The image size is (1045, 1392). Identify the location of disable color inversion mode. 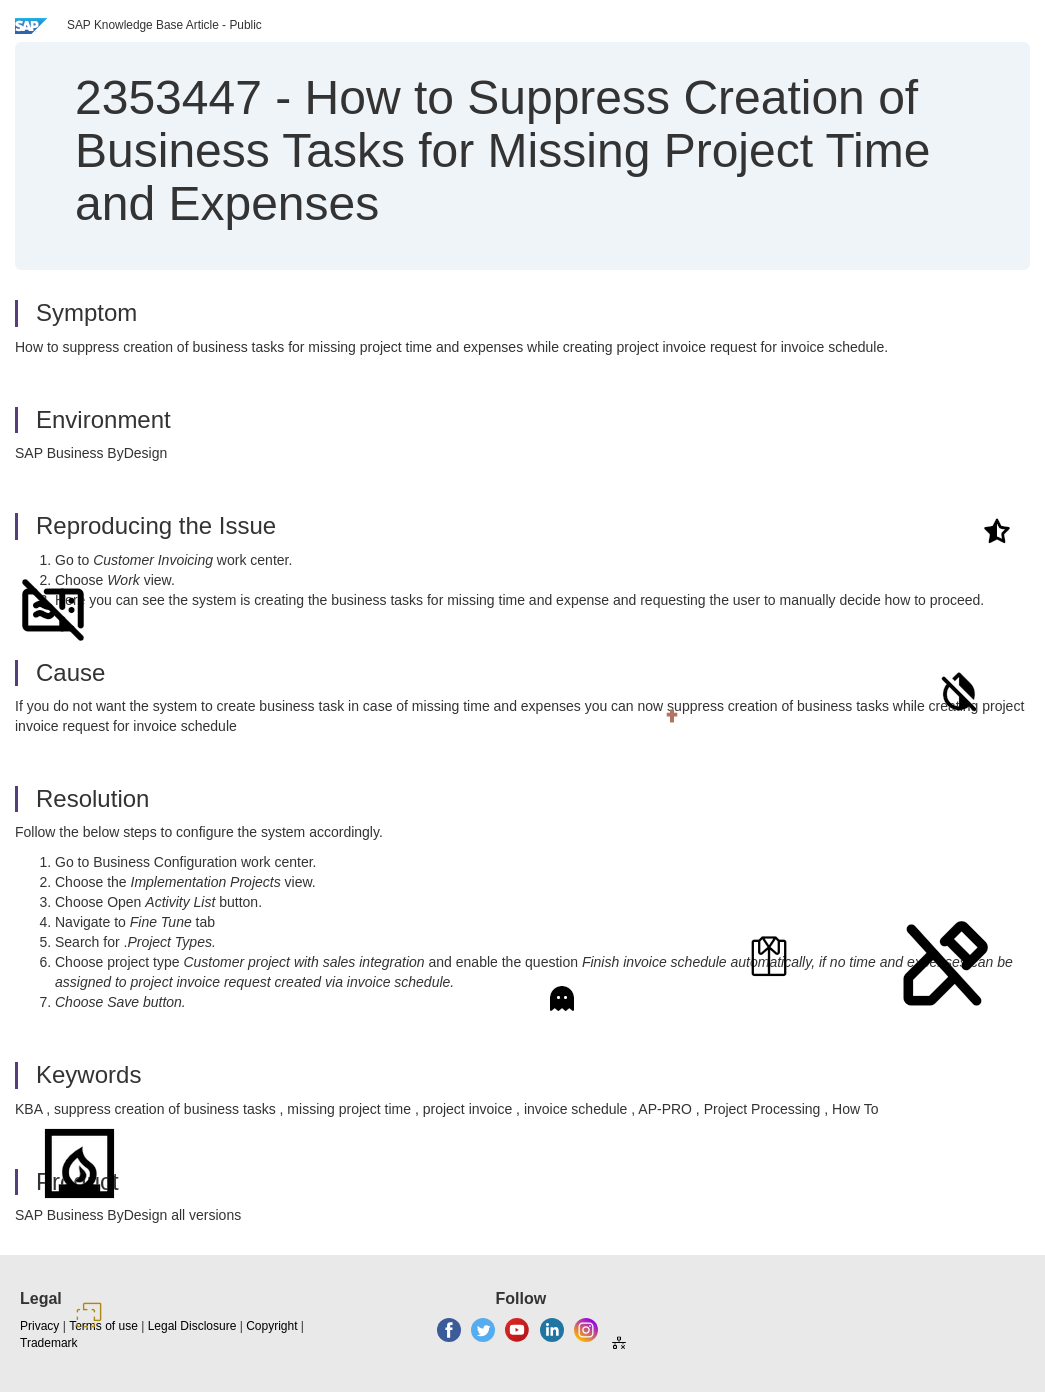
(959, 691).